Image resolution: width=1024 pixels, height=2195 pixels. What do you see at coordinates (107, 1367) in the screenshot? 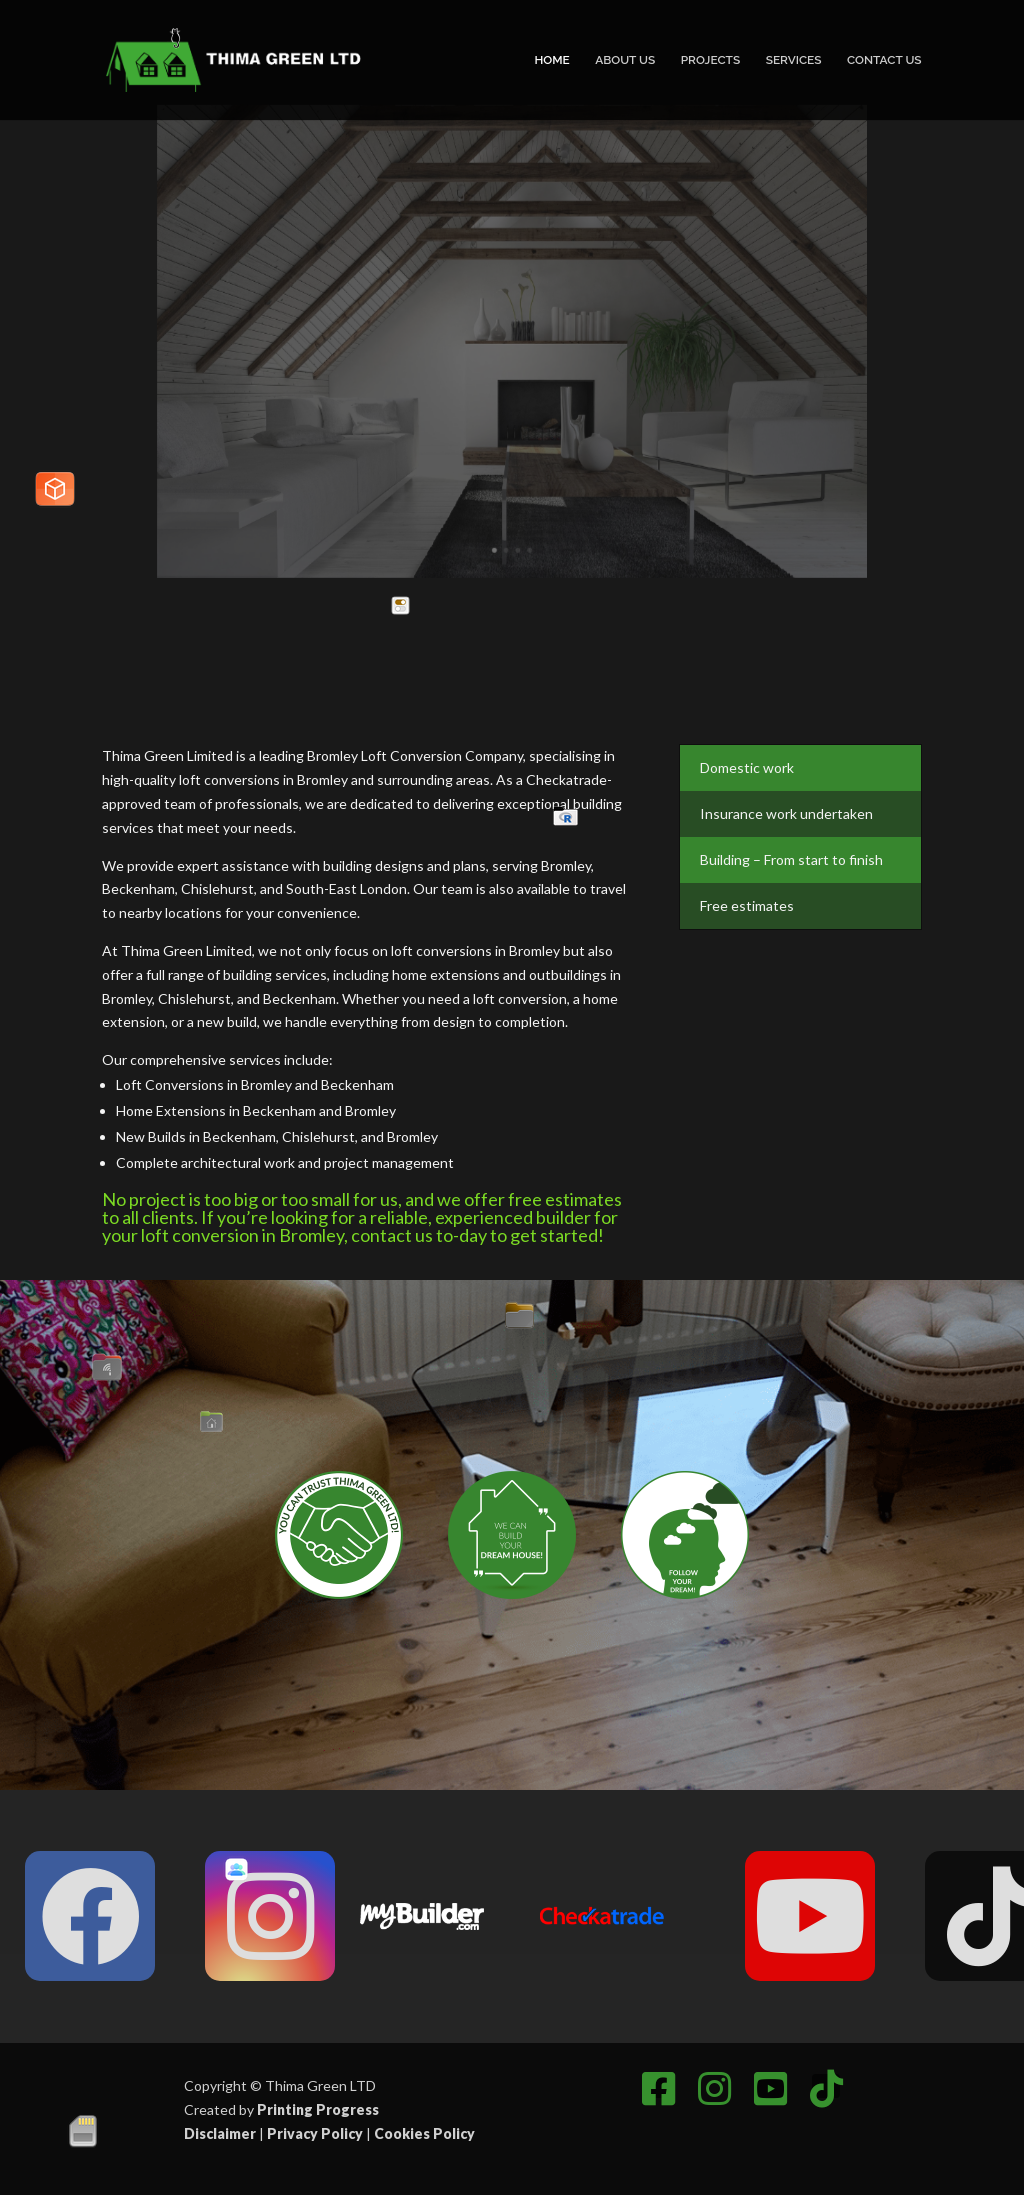
I see `open insync cloud sync folder` at bounding box center [107, 1367].